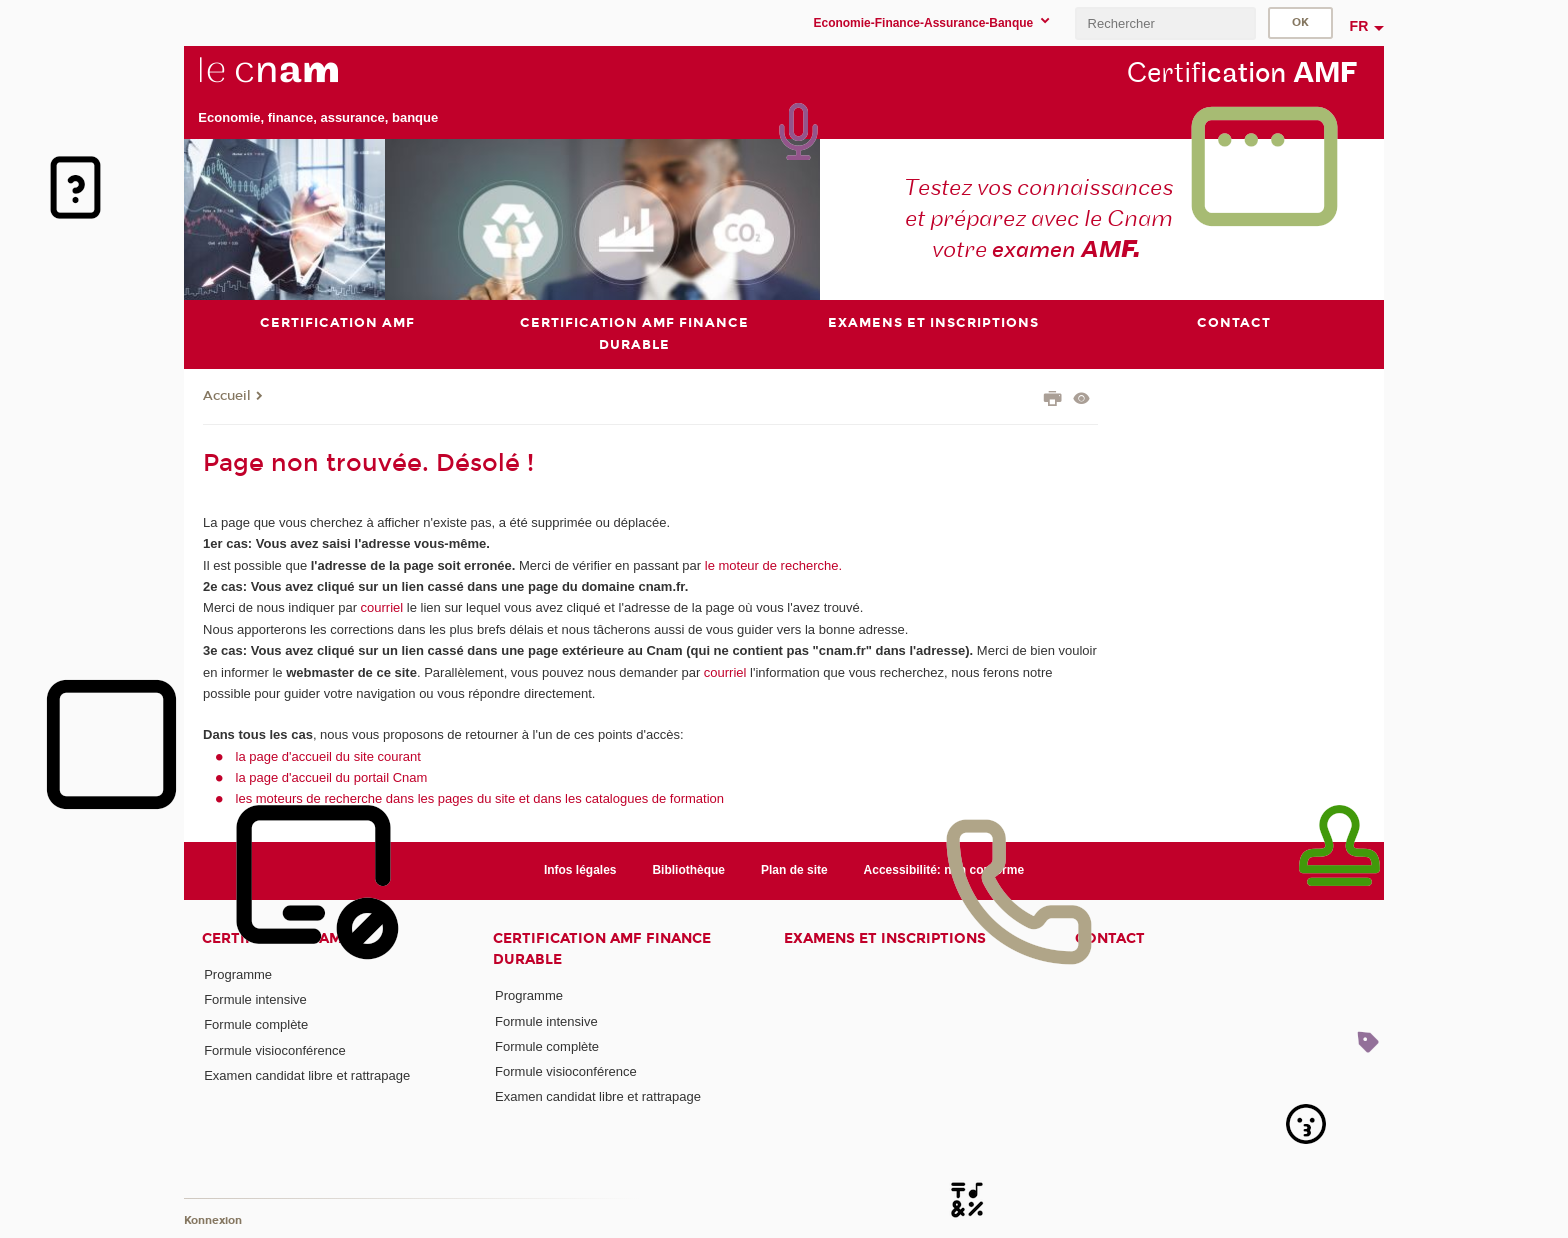 The image size is (1568, 1238). Describe the element at coordinates (1306, 1124) in the screenshot. I see `send a kiss emoji reaction` at that location.